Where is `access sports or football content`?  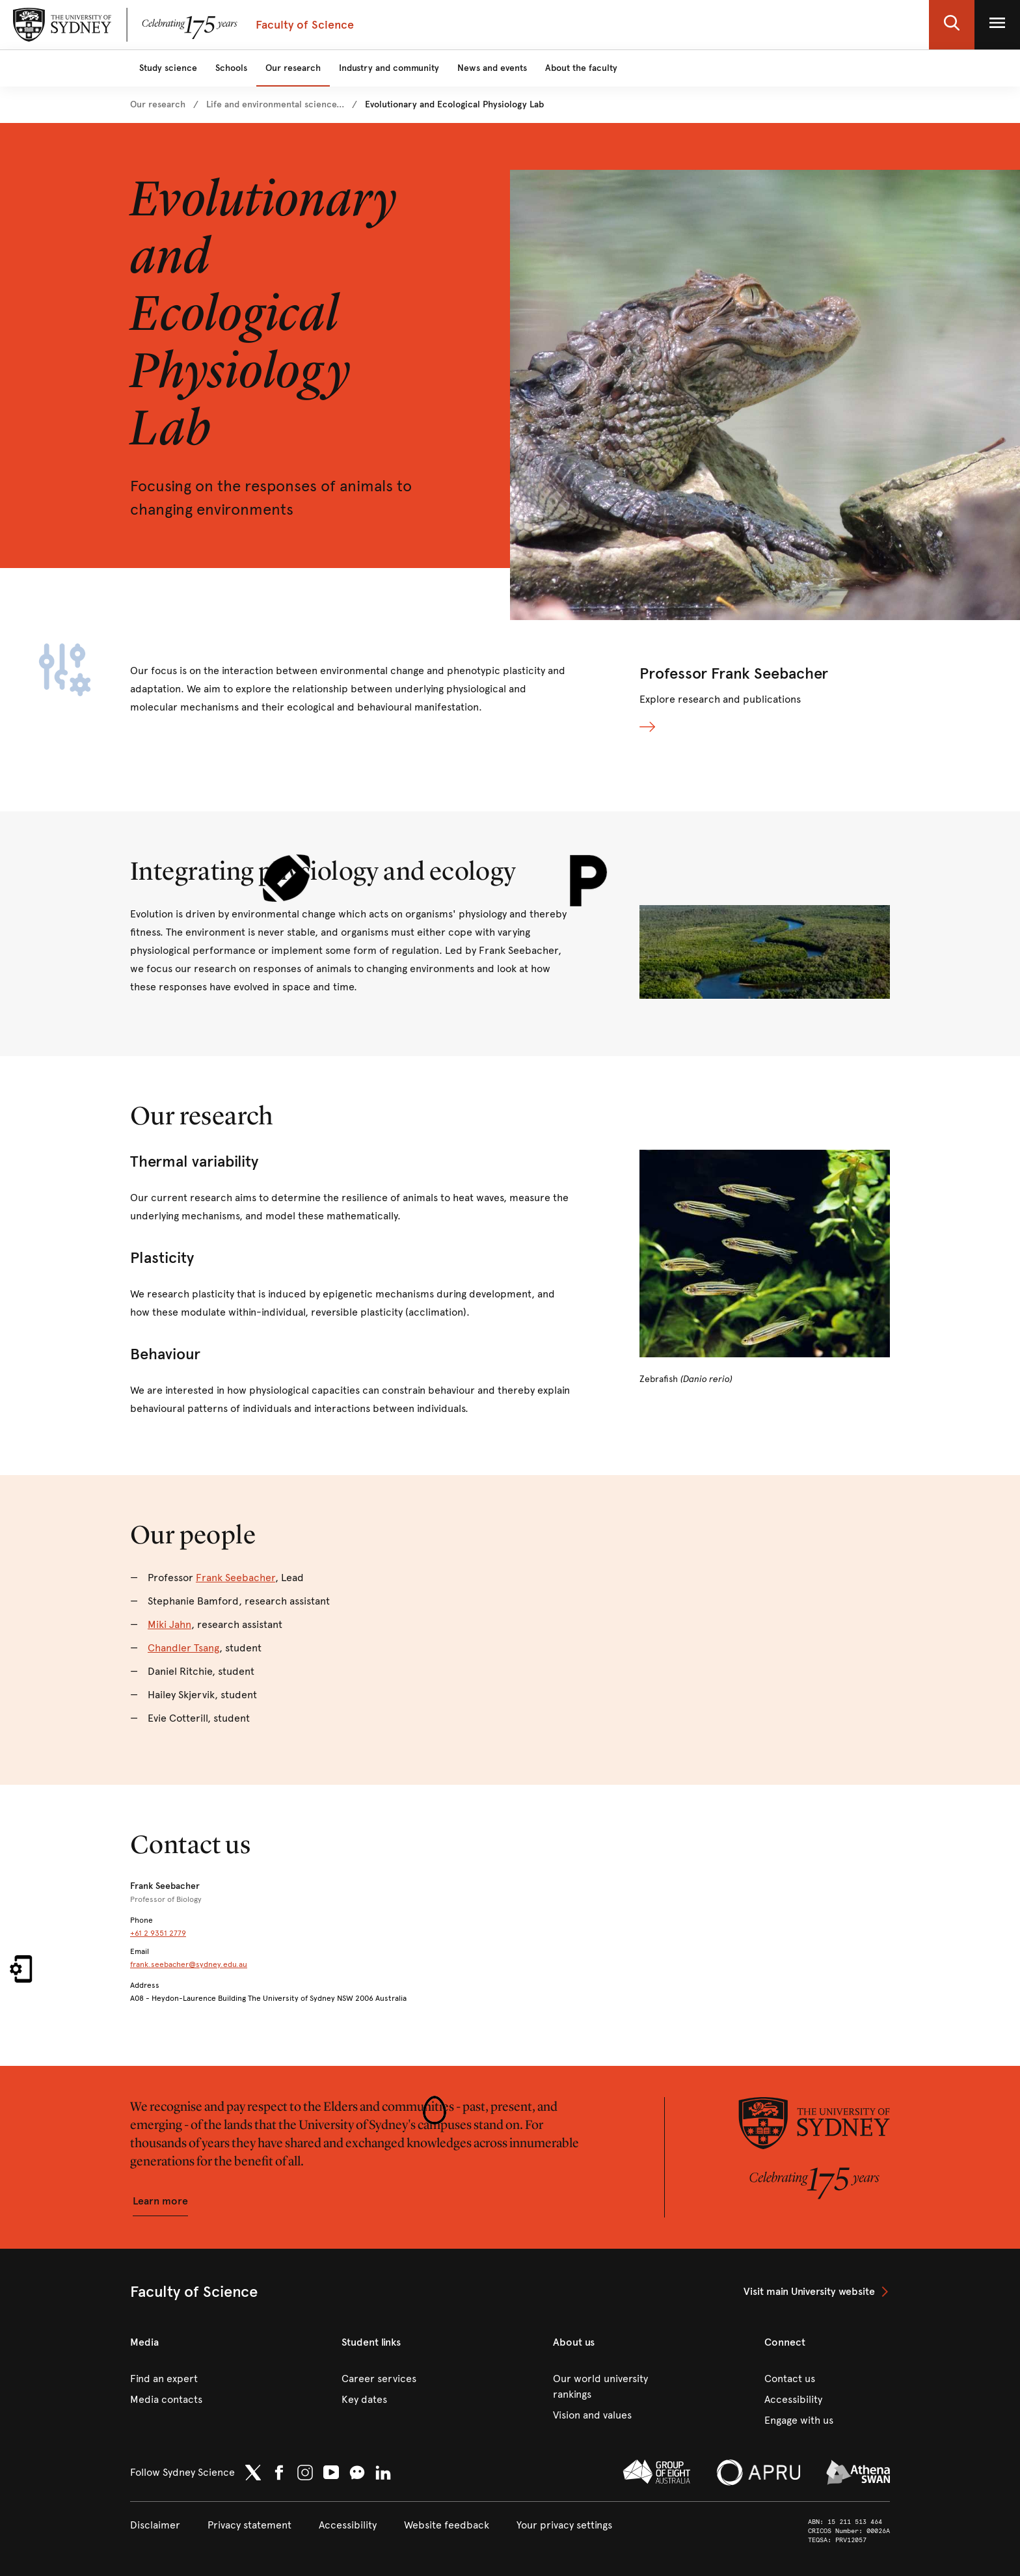
access sports or football content is located at coordinates (286, 878).